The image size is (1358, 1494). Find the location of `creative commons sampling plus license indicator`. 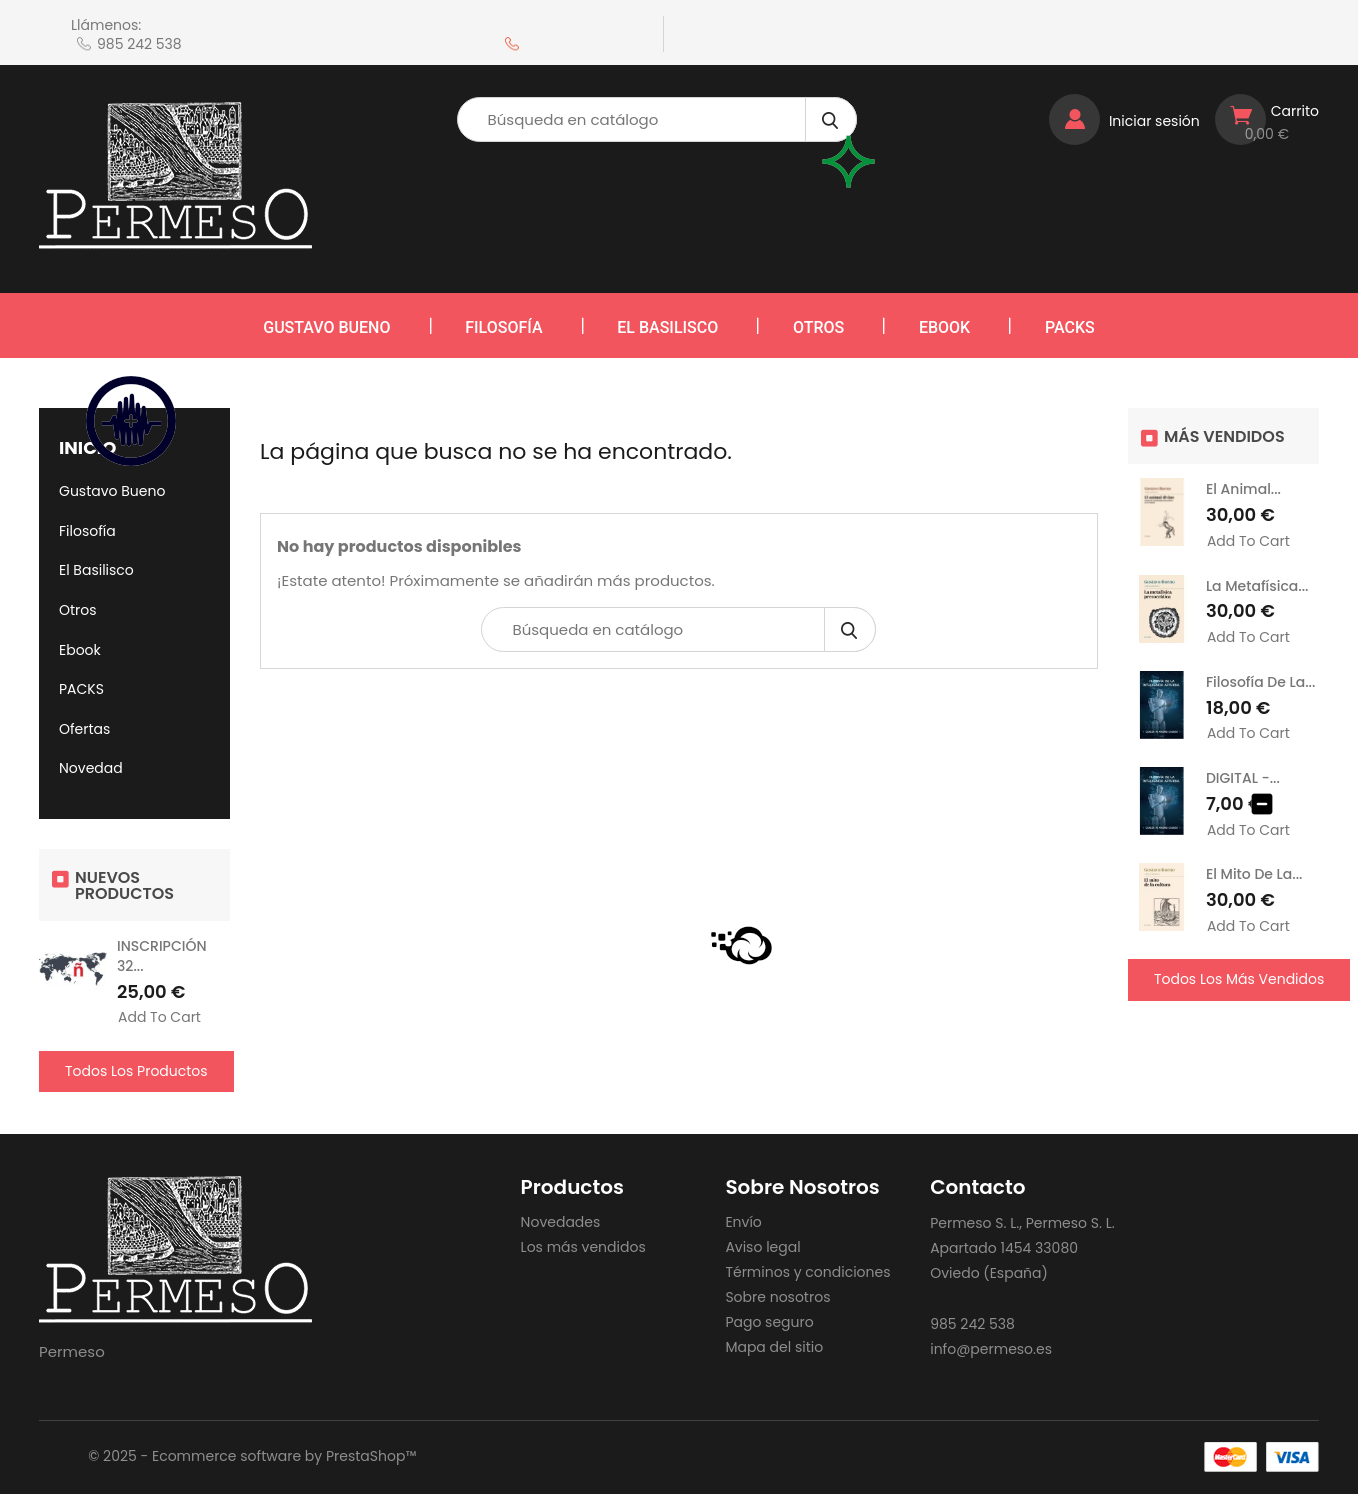

creative commons sampling plus license indicator is located at coordinates (131, 421).